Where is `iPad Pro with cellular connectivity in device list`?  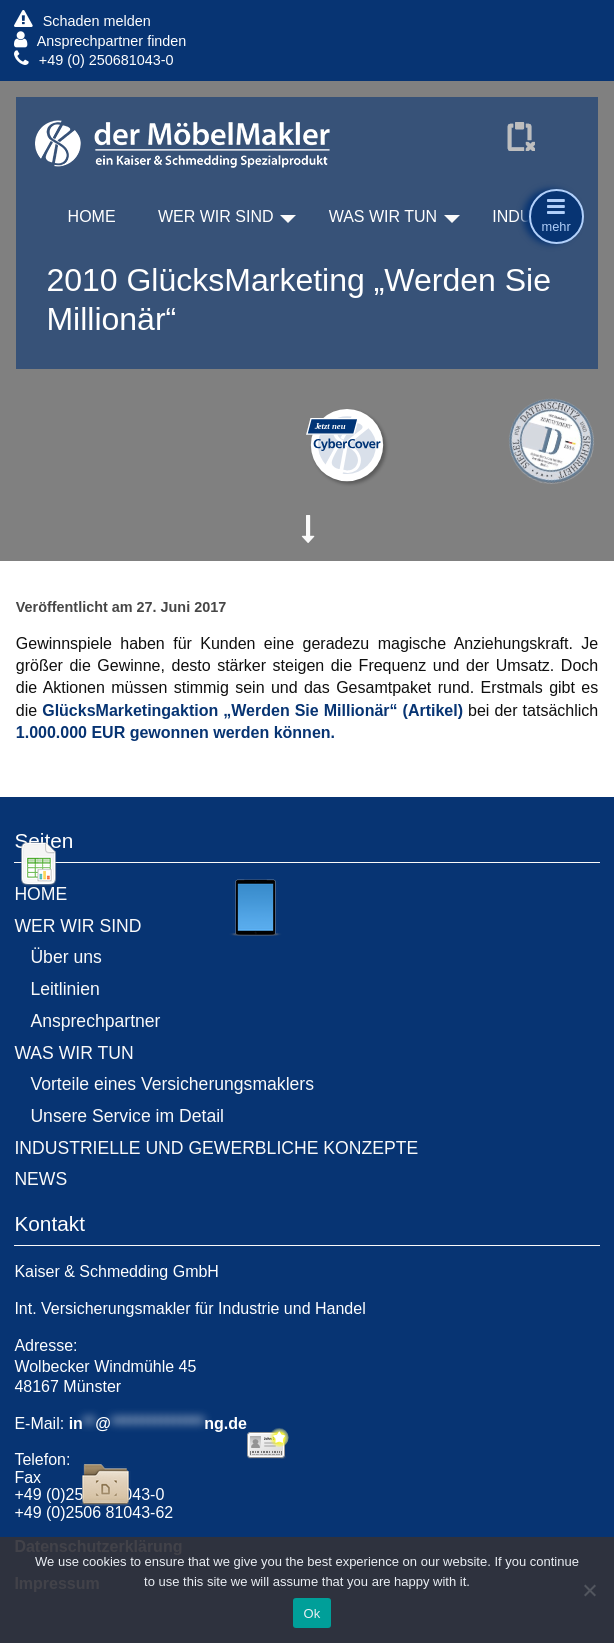 iPad Pro with cellular connectivity in device list is located at coordinates (255, 907).